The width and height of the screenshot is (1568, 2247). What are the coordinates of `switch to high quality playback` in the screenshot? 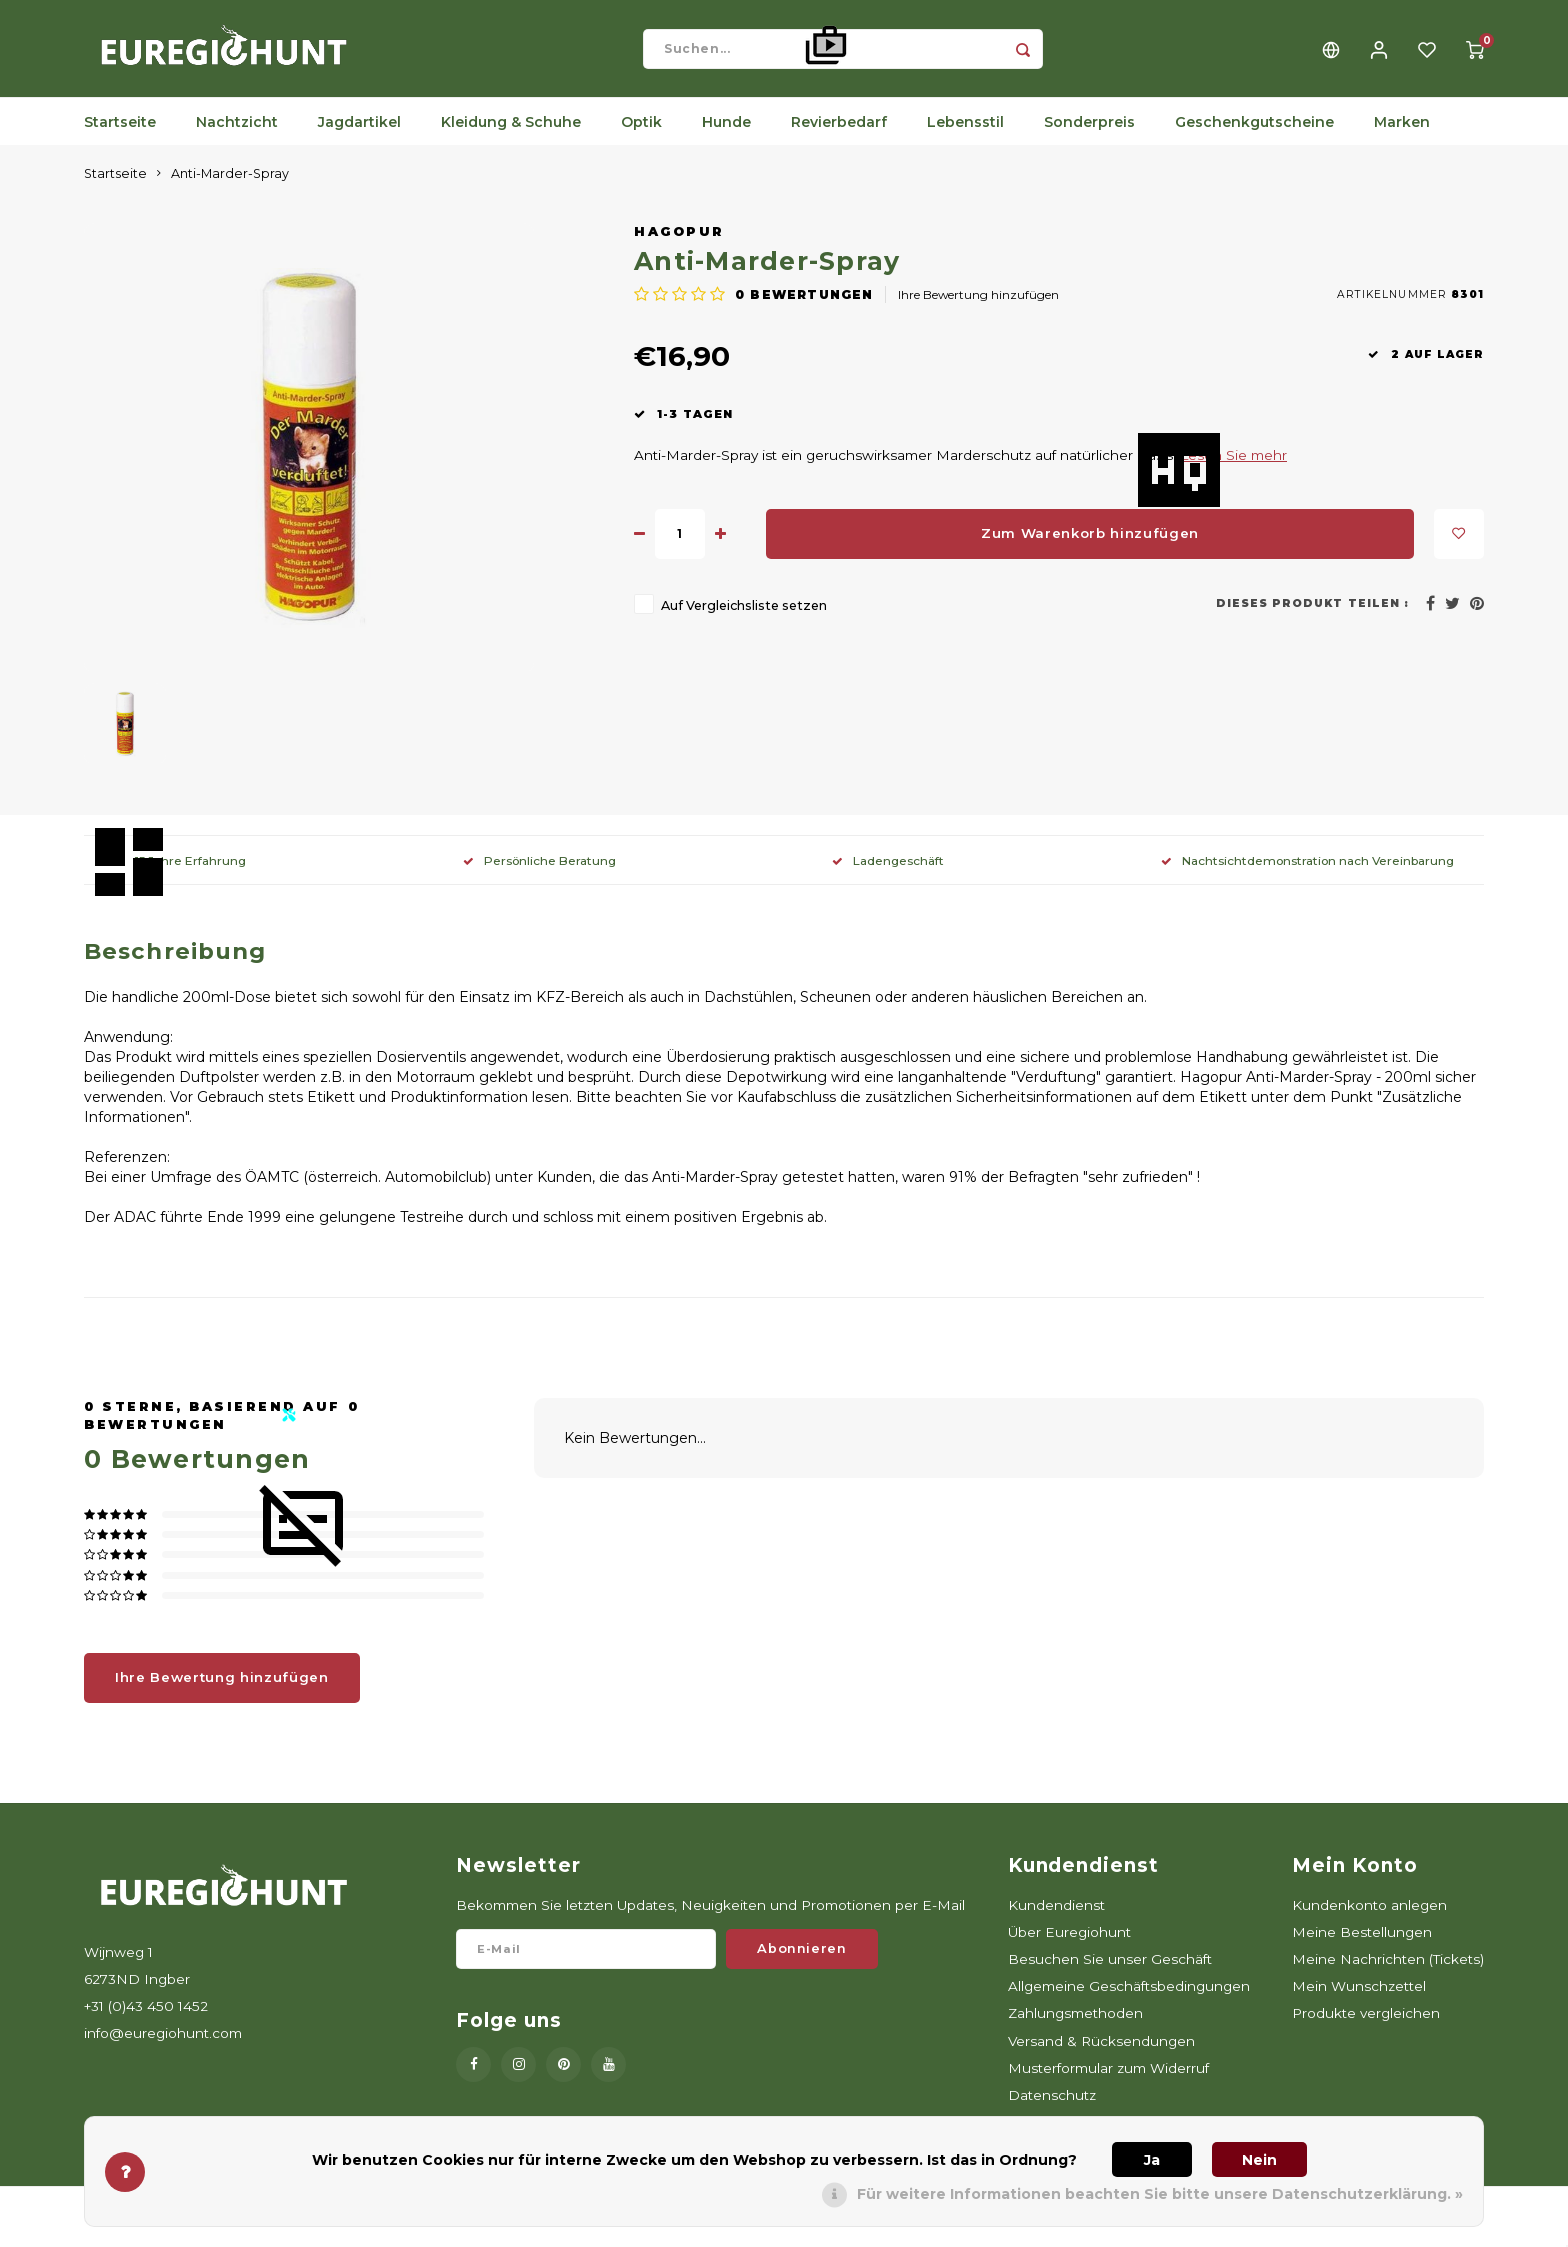 It's located at (1179, 470).